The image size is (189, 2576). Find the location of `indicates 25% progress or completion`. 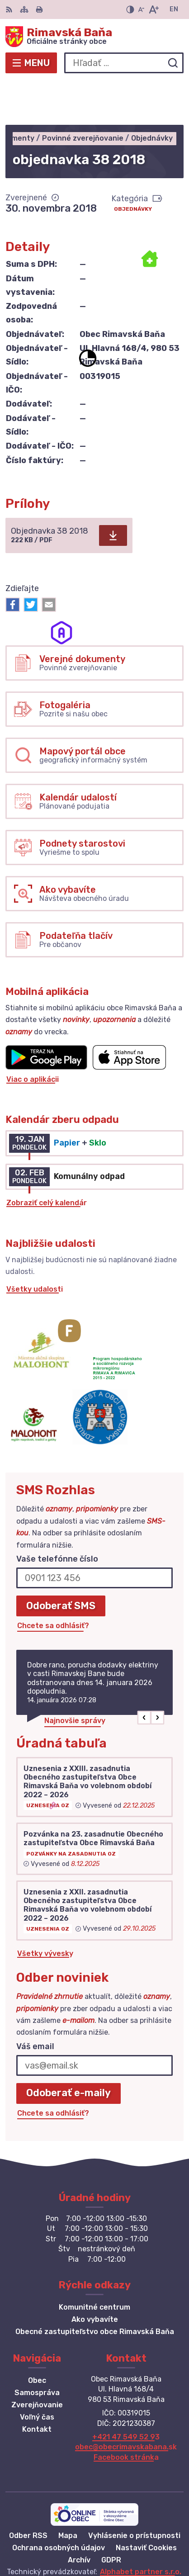

indicates 25% progress or completion is located at coordinates (88, 358).